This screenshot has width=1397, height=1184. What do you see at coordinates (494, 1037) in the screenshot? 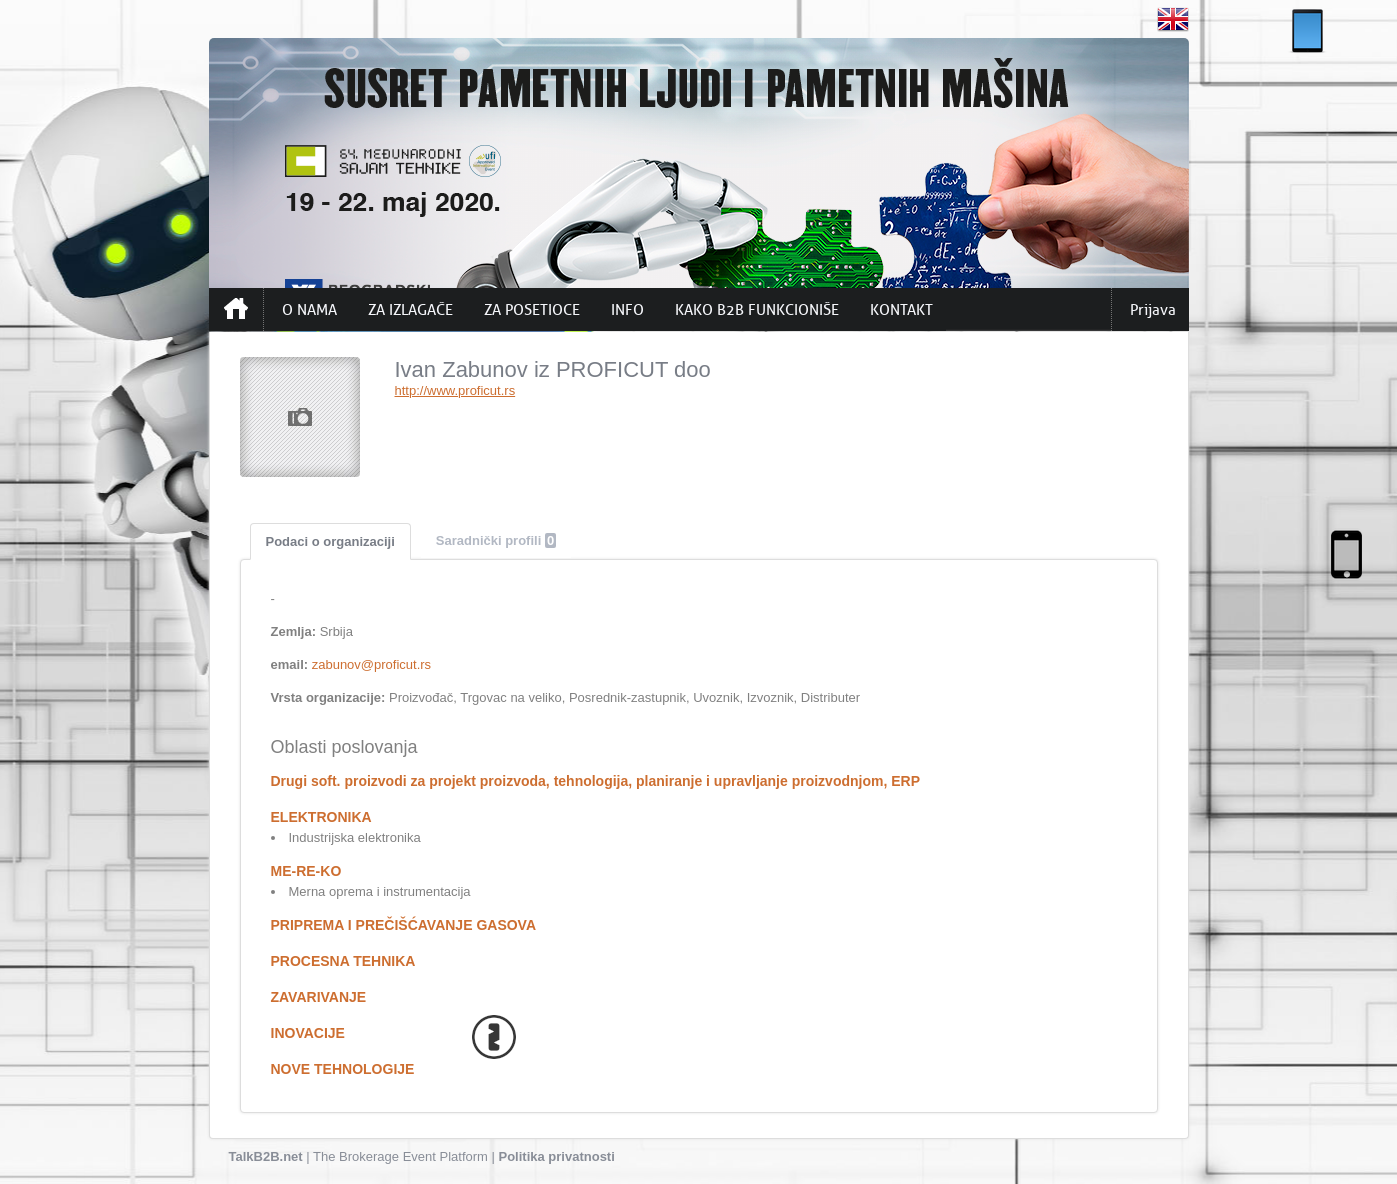
I see `access password manager` at bounding box center [494, 1037].